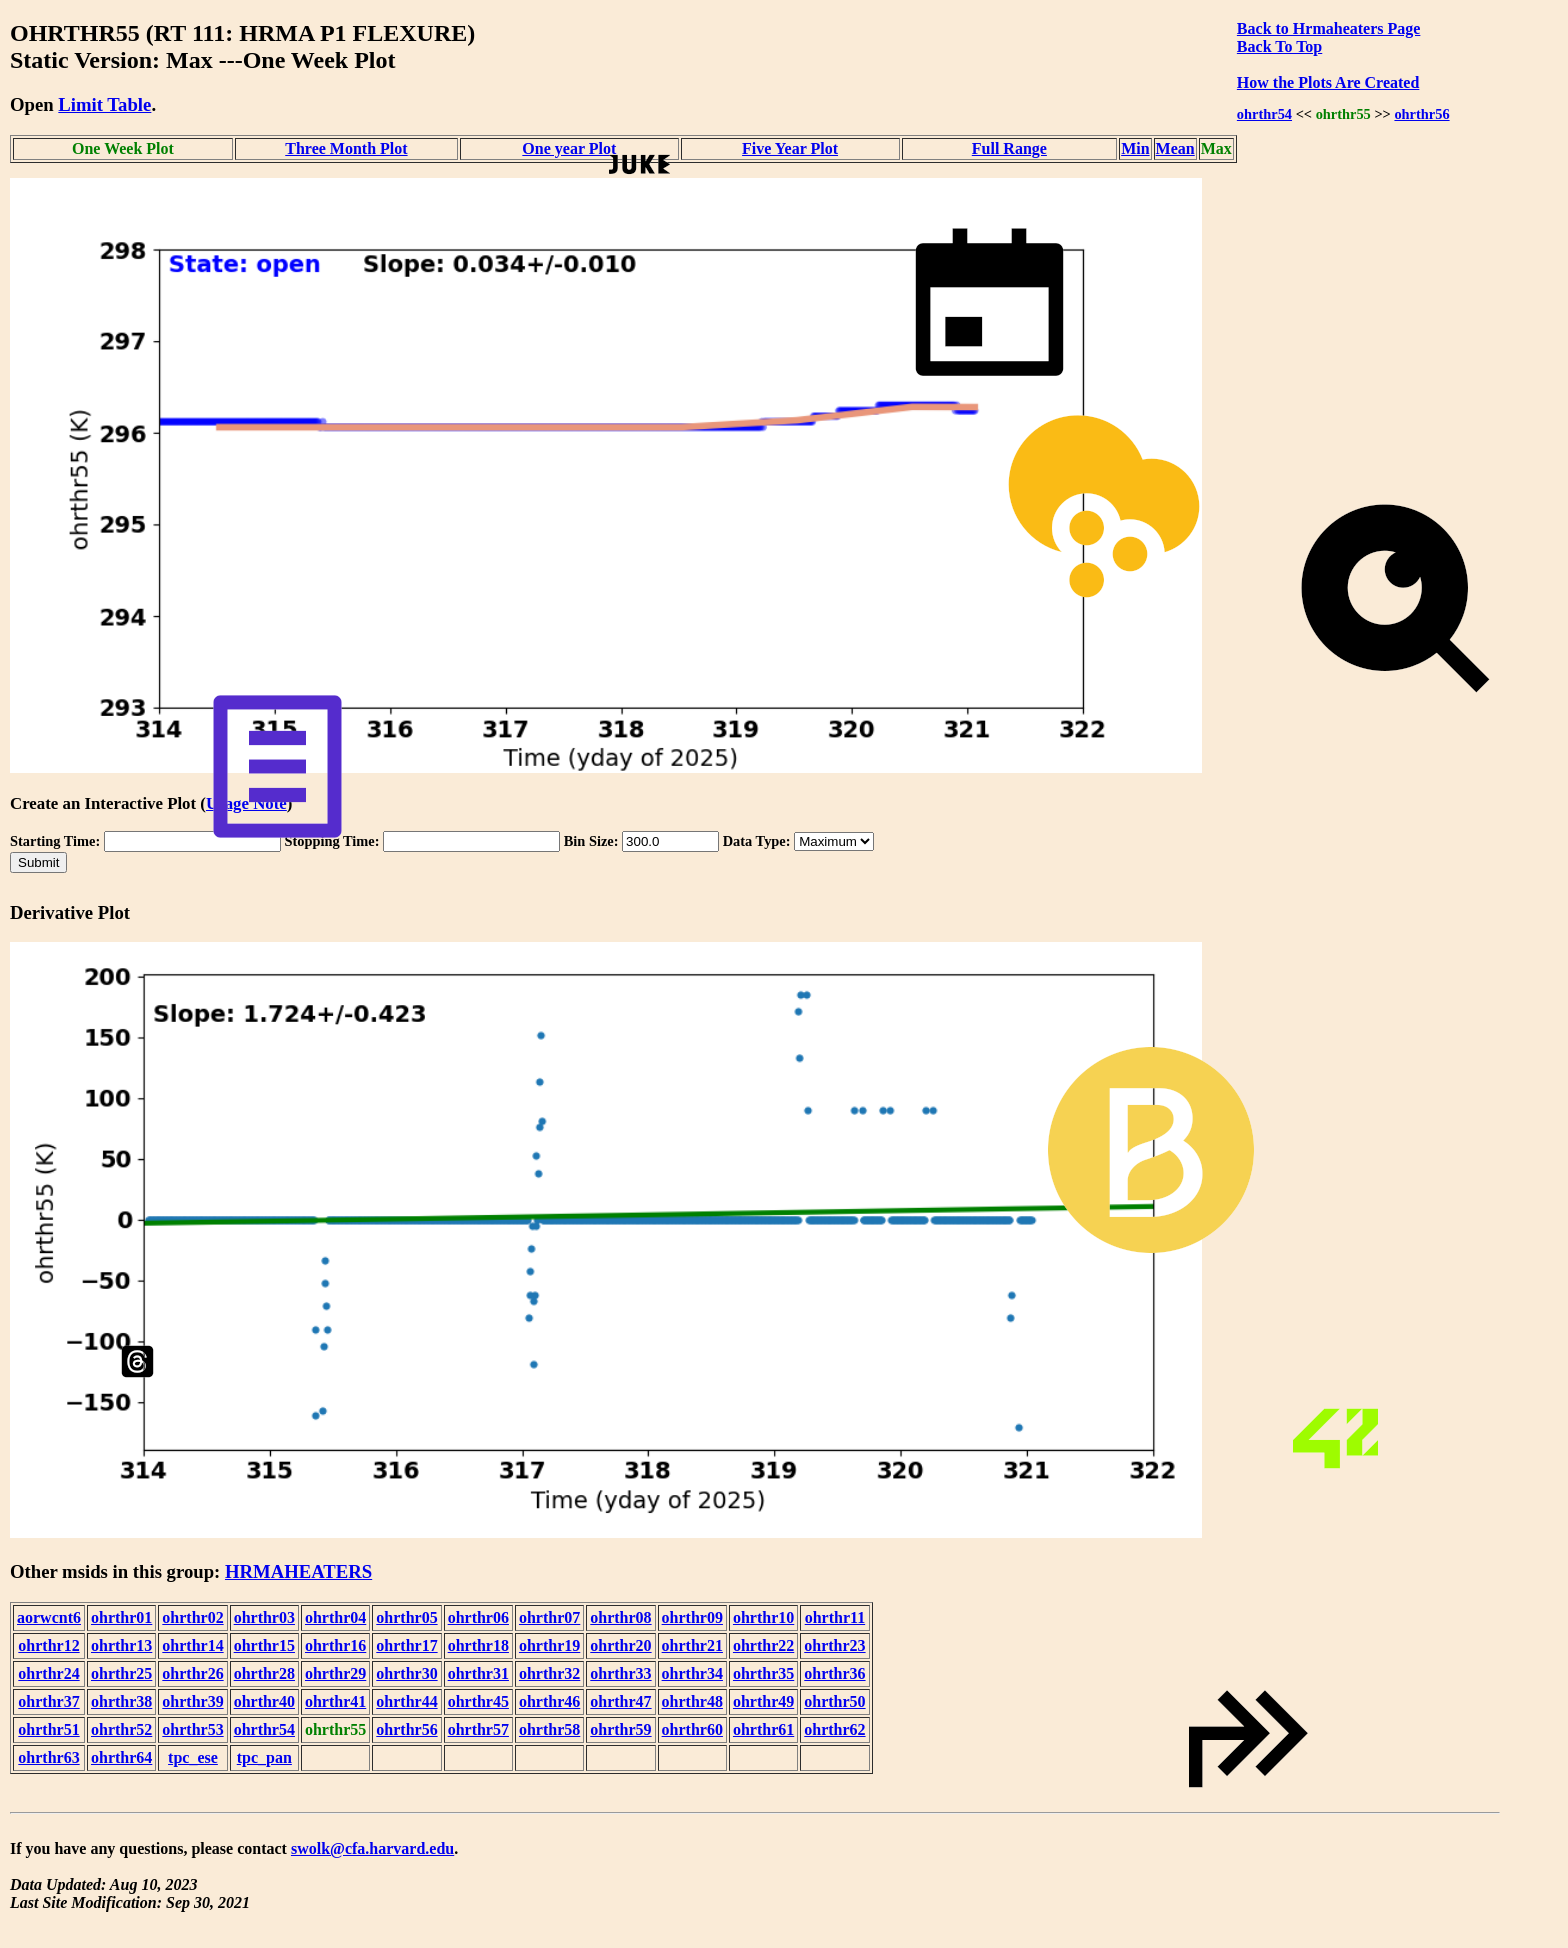  Describe the element at coordinates (277, 766) in the screenshot. I see `view file list or document directory` at that location.